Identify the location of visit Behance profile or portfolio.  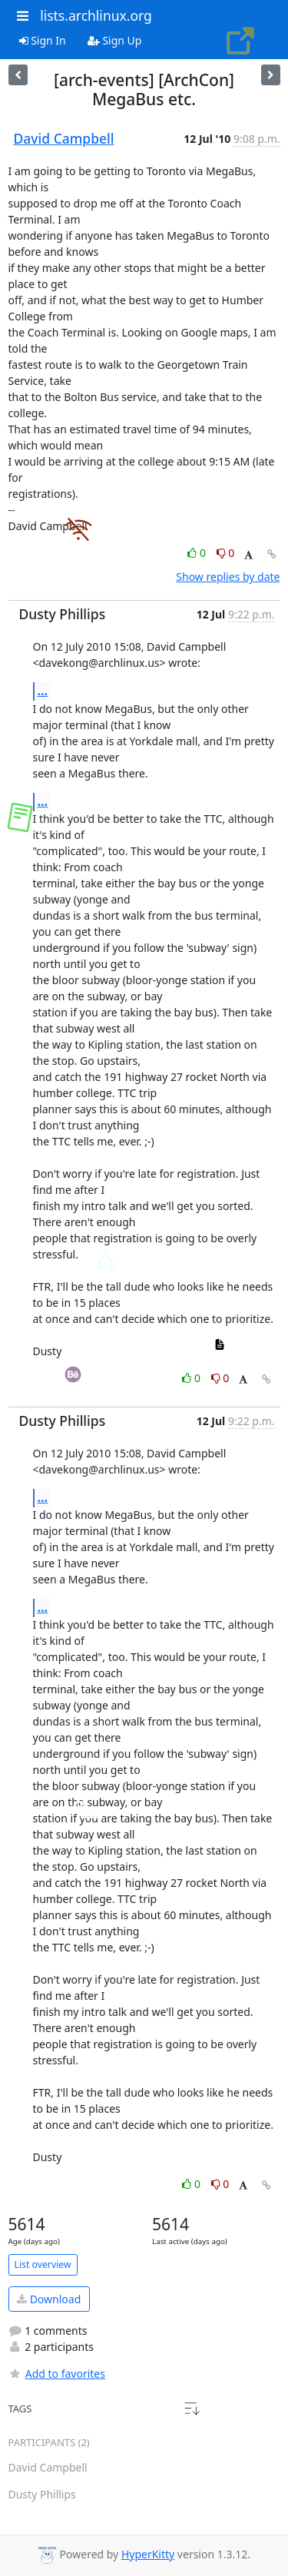
(73, 1374).